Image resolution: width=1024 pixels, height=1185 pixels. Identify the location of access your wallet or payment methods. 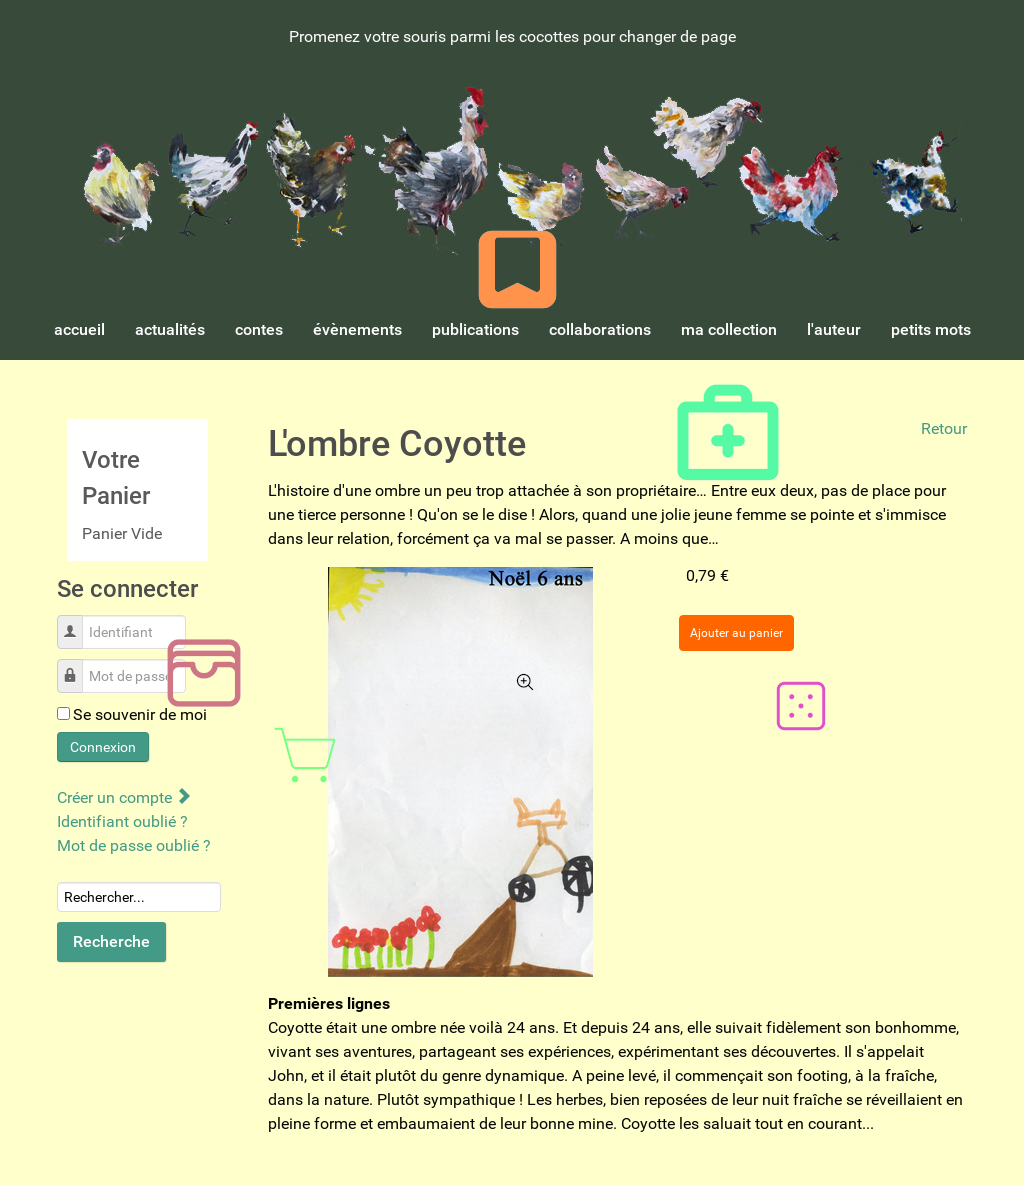
(204, 673).